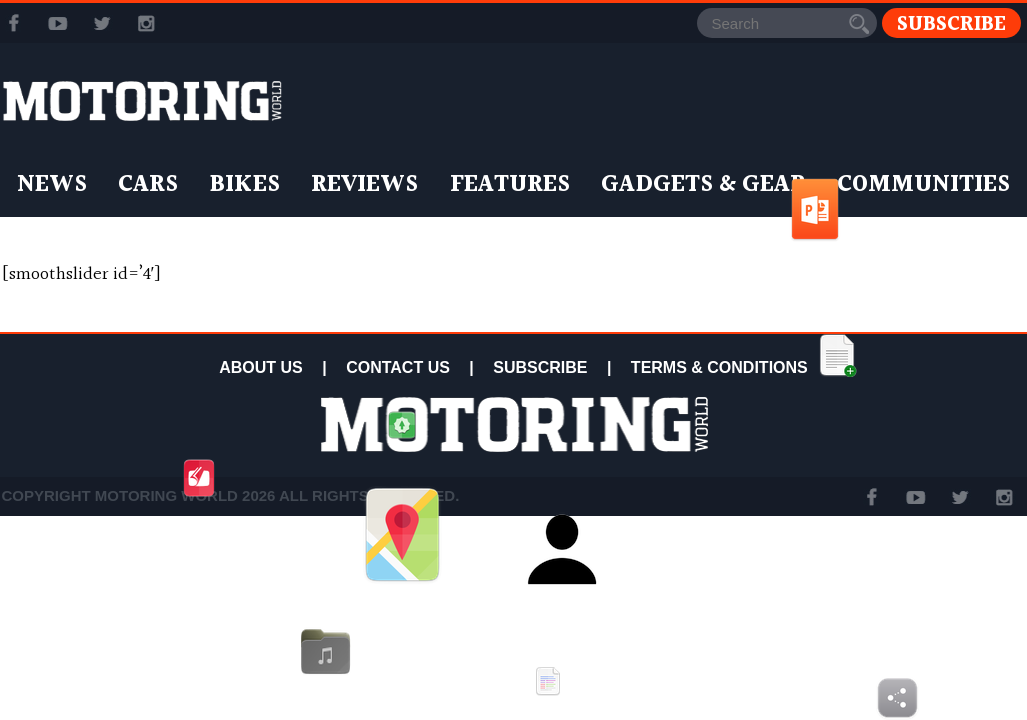  Describe the element at coordinates (402, 425) in the screenshot. I see `check for operating system updates` at that location.